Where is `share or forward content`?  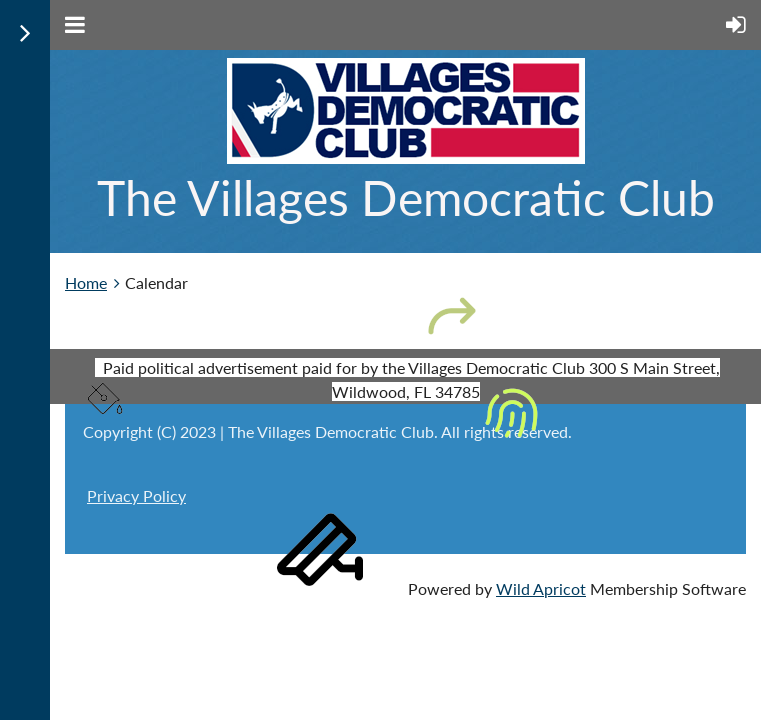
share or forward content is located at coordinates (452, 316).